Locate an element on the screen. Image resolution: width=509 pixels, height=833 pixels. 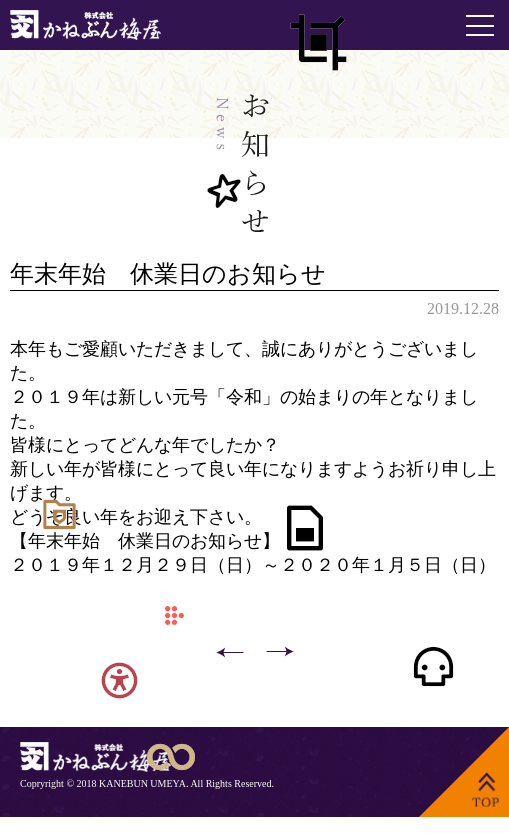
crop an image or photo is located at coordinates (318, 42).